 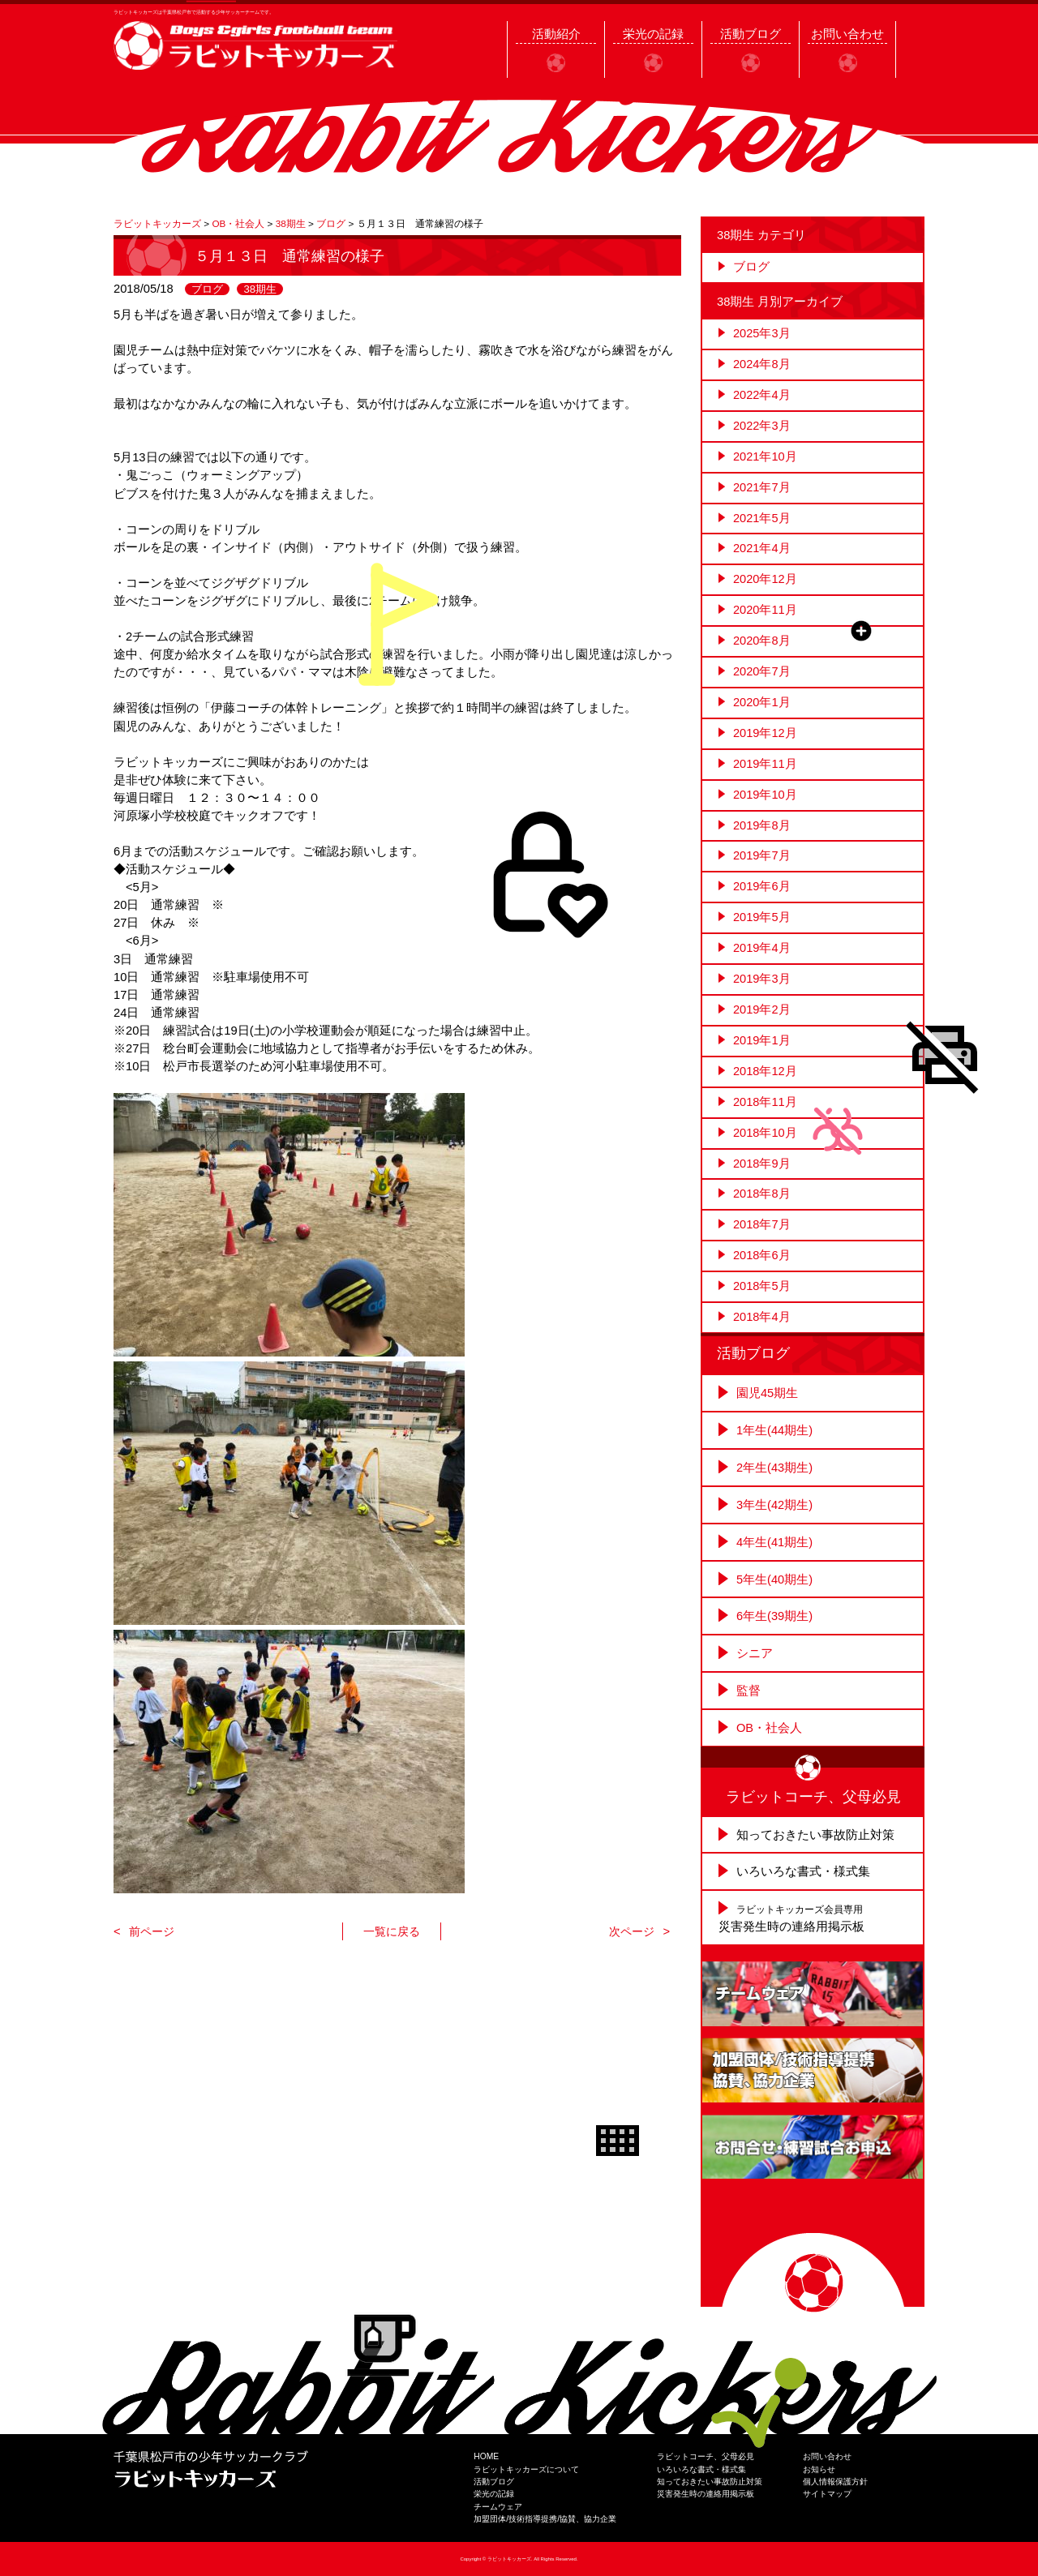 I want to click on switch to comfortable grid view, so click(x=616, y=2141).